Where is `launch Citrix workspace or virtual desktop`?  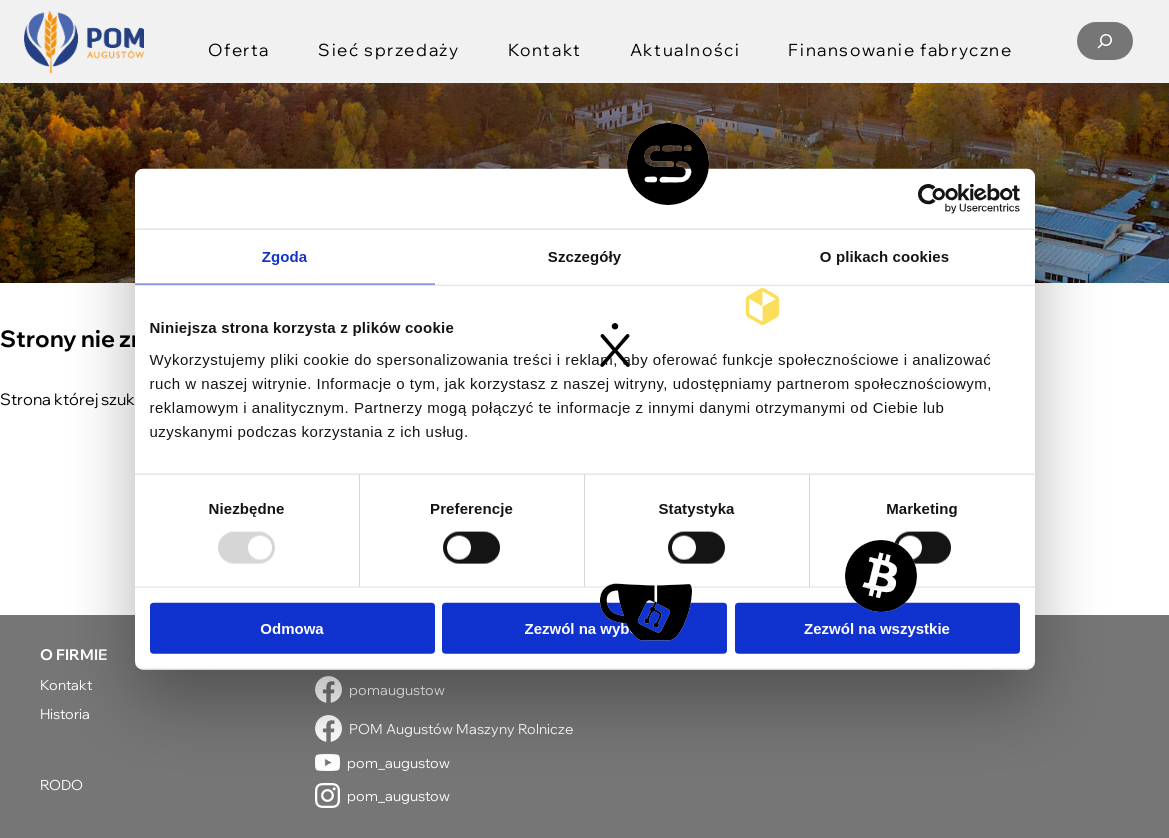 launch Citrix workspace or virtual desktop is located at coordinates (615, 345).